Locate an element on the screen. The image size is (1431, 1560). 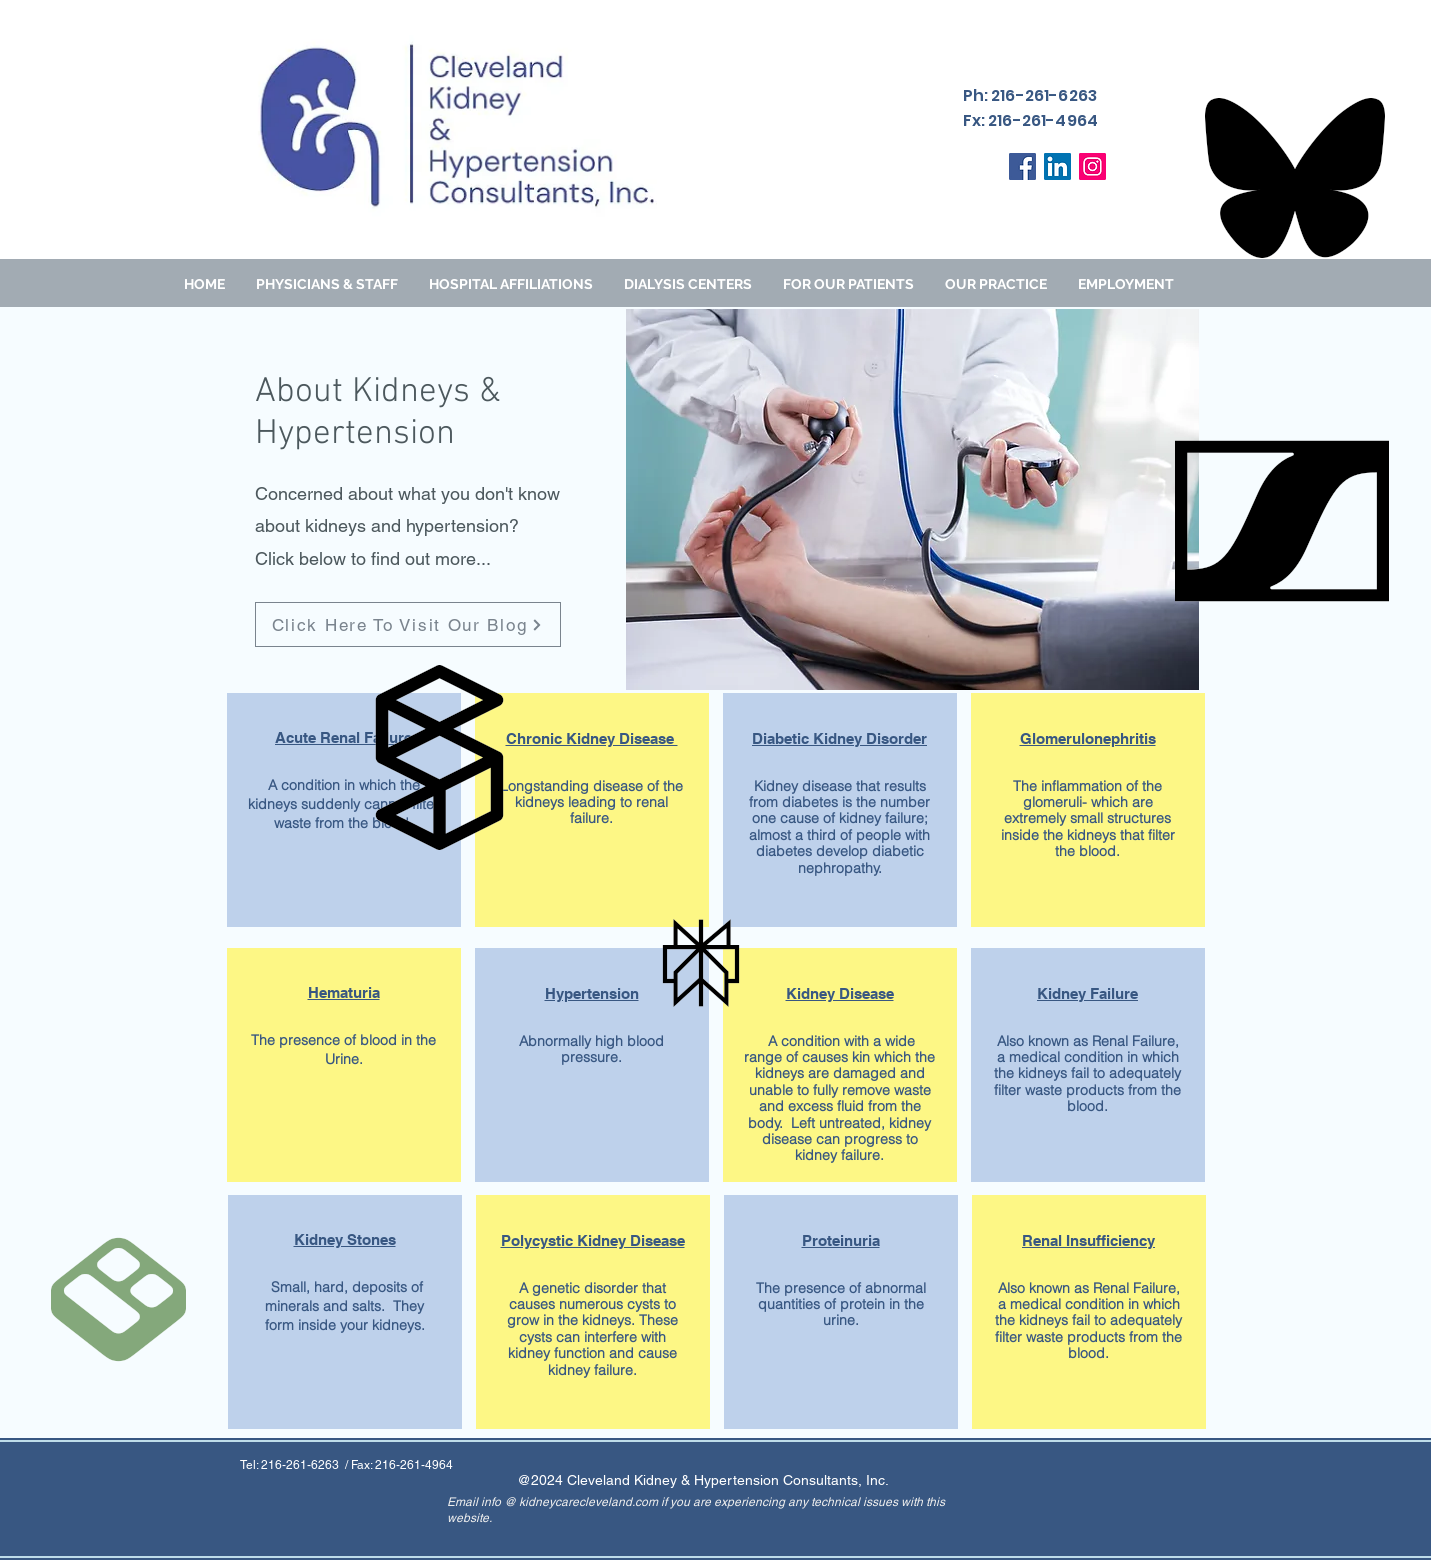
skypack logo is located at coordinates (439, 757).